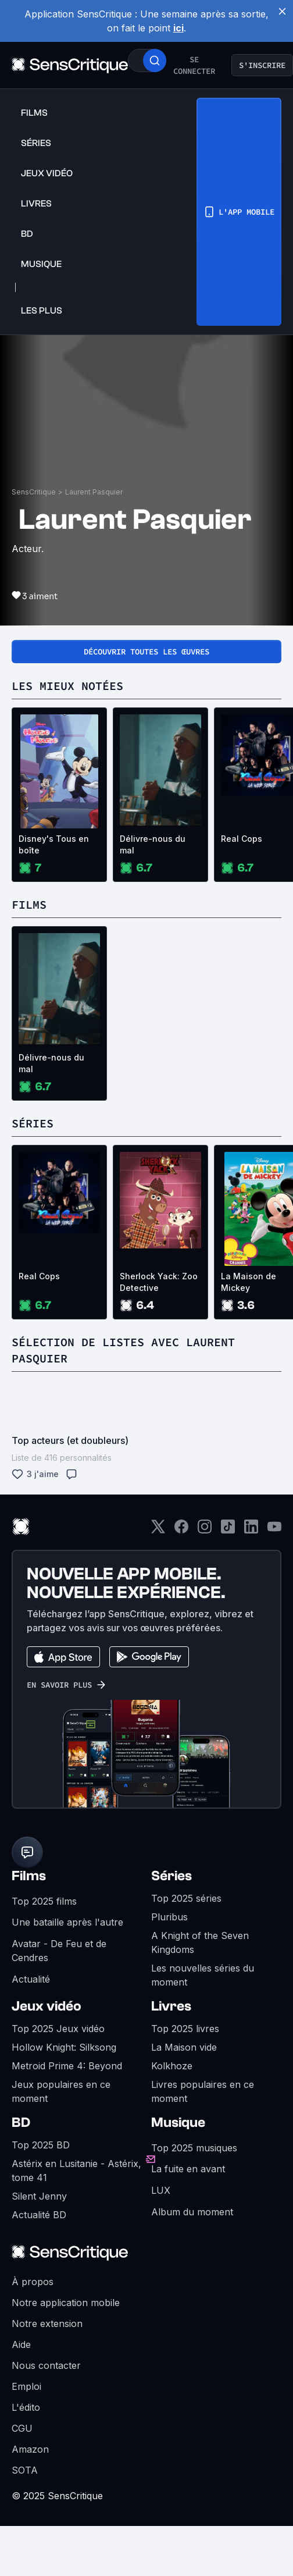 Image resolution: width=293 pixels, height=2576 pixels. What do you see at coordinates (91, 1724) in the screenshot?
I see `request a refund for a purchase` at bounding box center [91, 1724].